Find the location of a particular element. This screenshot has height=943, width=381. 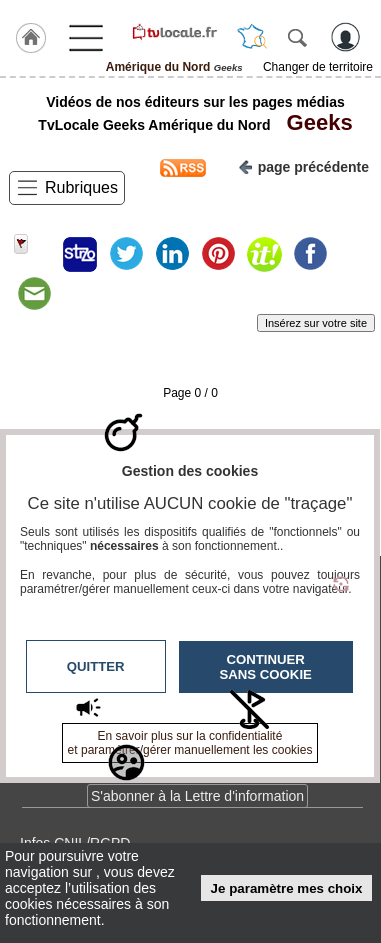

refresh or sync data is located at coordinates (341, 584).